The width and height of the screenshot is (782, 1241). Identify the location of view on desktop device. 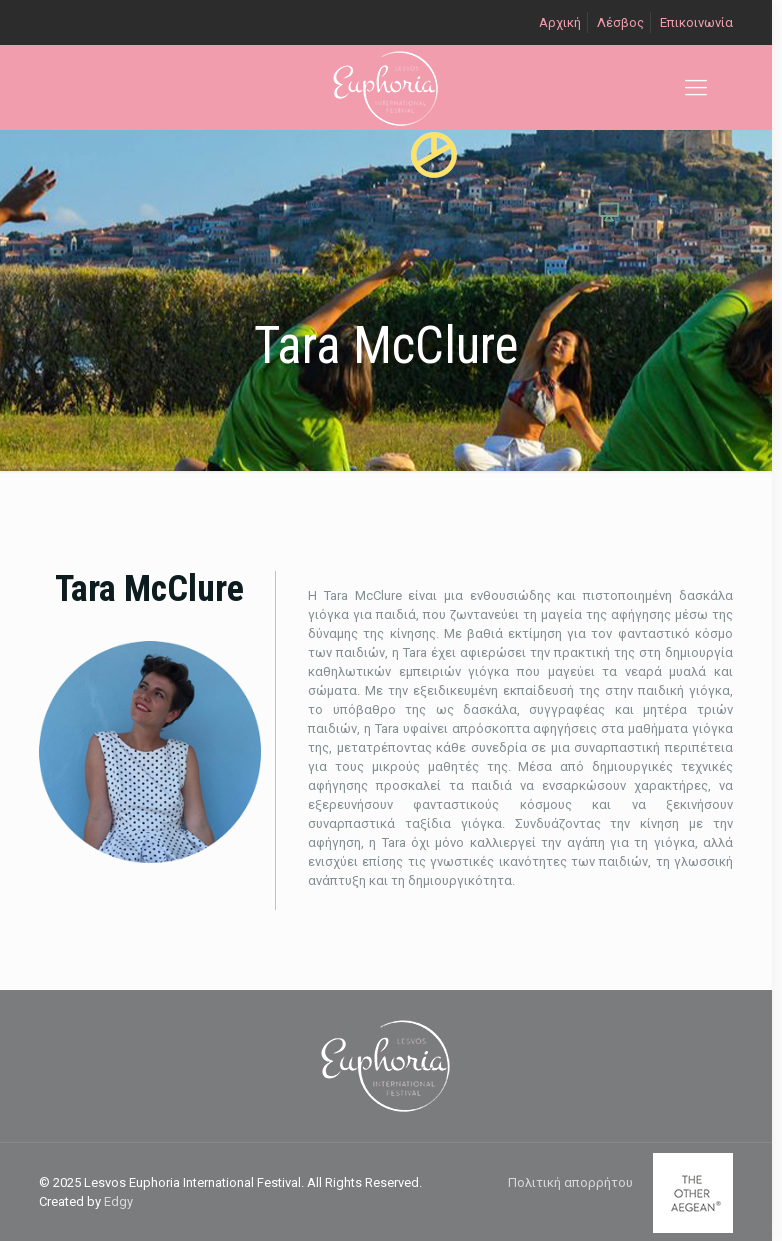
(609, 212).